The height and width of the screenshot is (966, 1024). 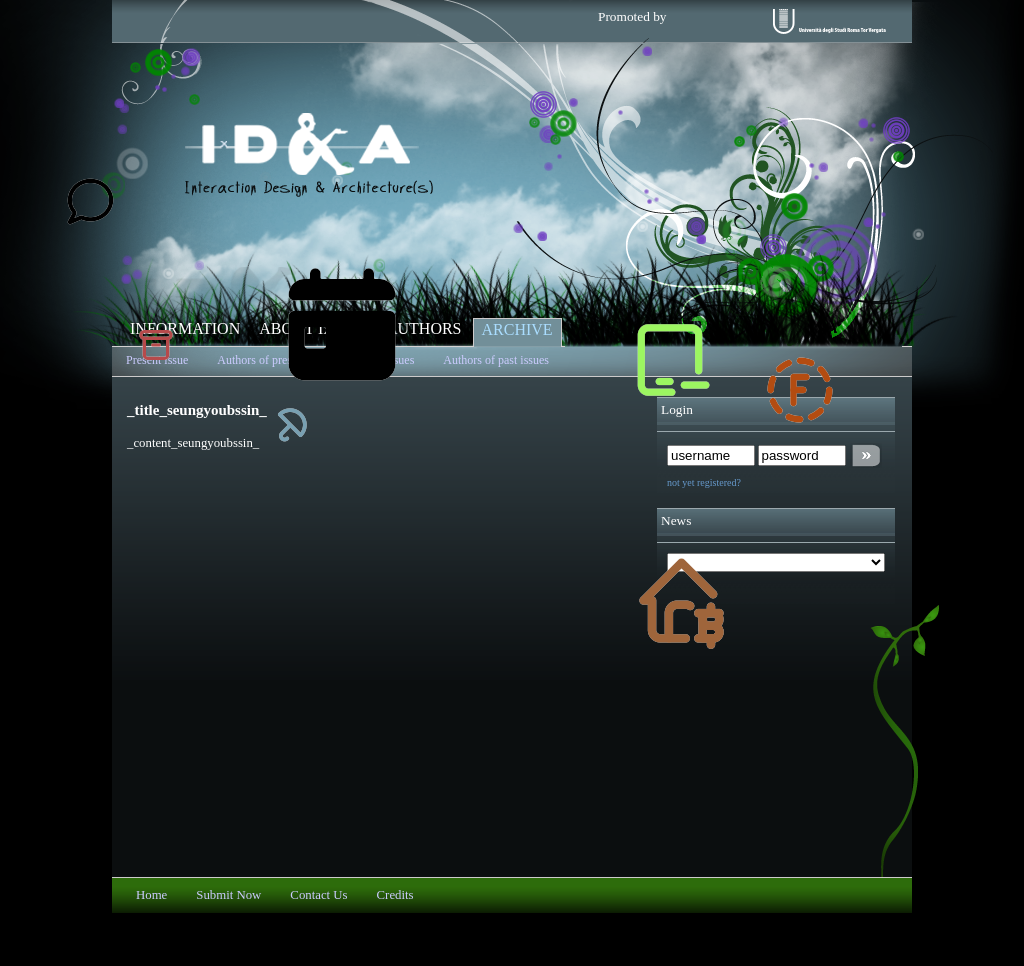 I want to click on archive this item, so click(x=156, y=345).